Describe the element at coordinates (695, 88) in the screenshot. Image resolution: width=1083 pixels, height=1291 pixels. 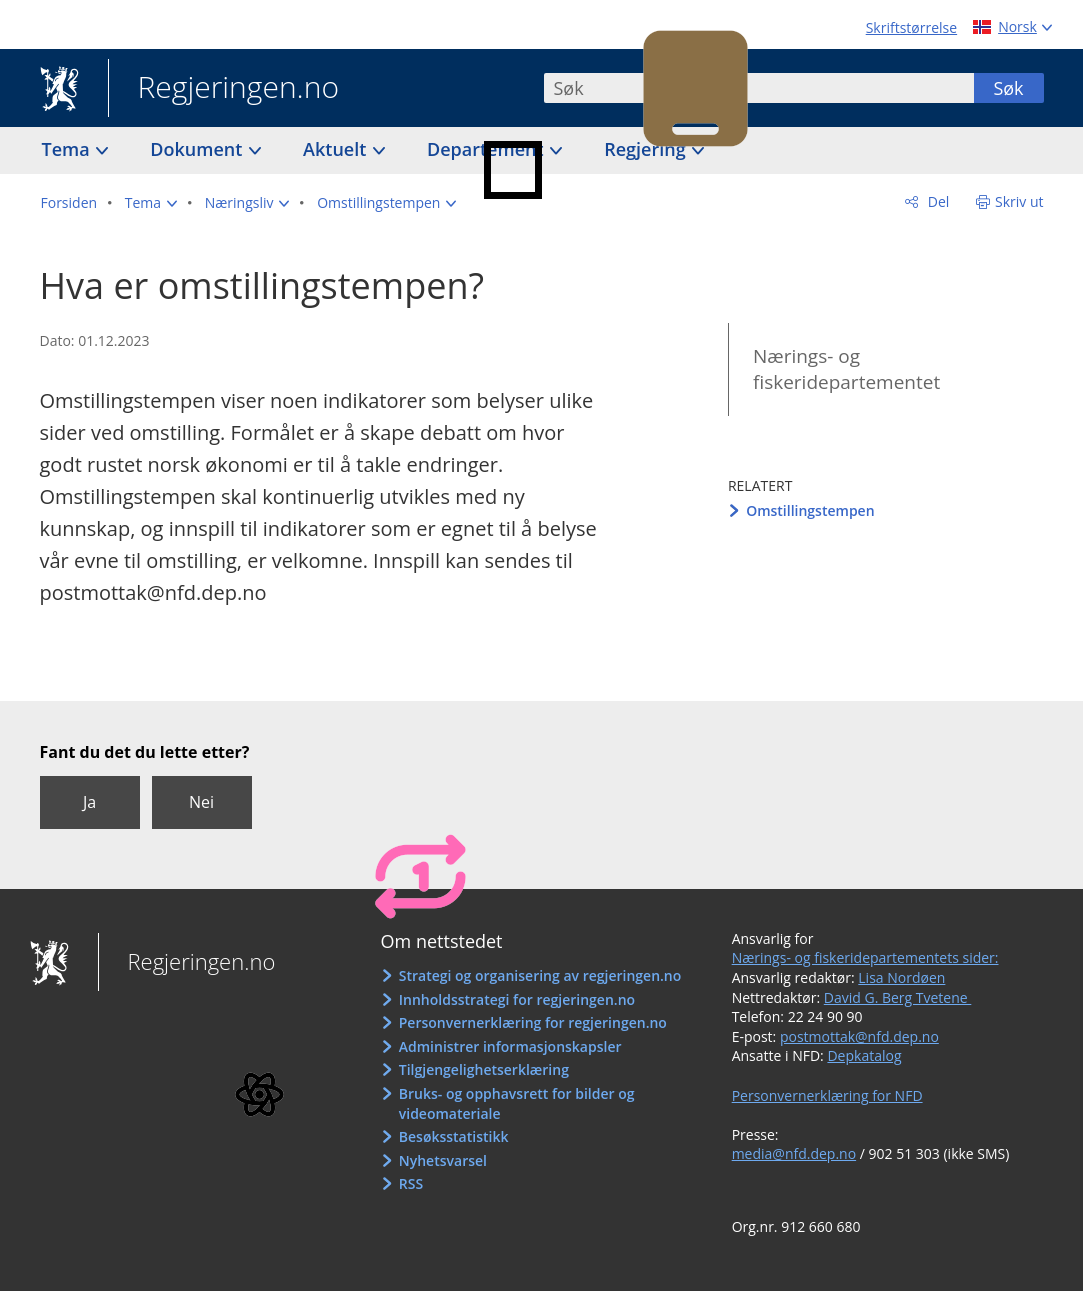
I see `view on tablet device` at that location.